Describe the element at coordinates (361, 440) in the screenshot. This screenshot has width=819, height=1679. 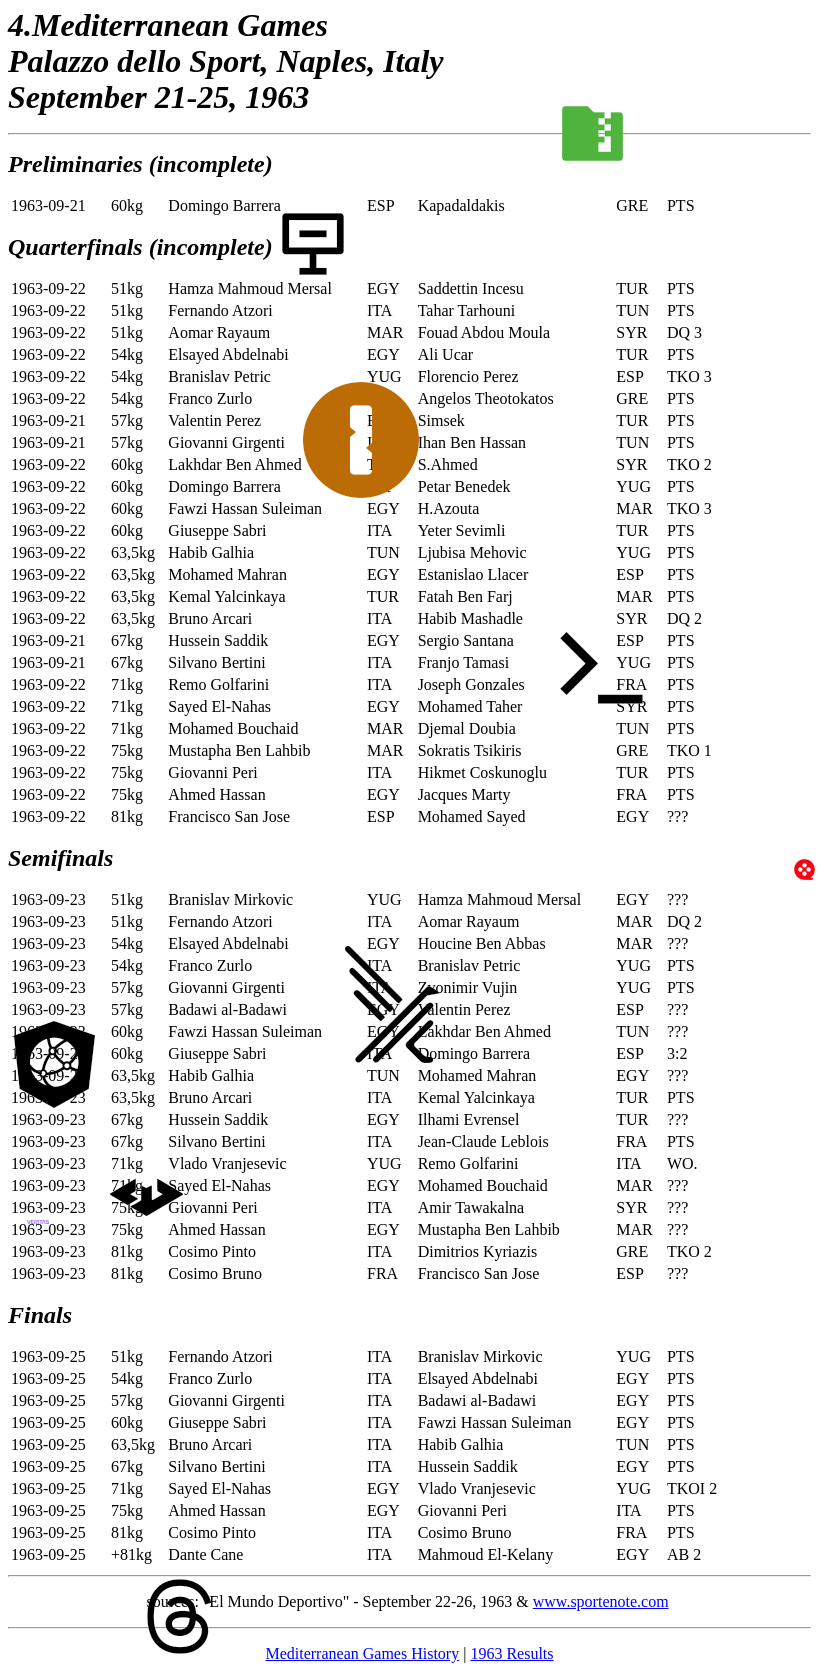
I see `open 1Password app` at that location.